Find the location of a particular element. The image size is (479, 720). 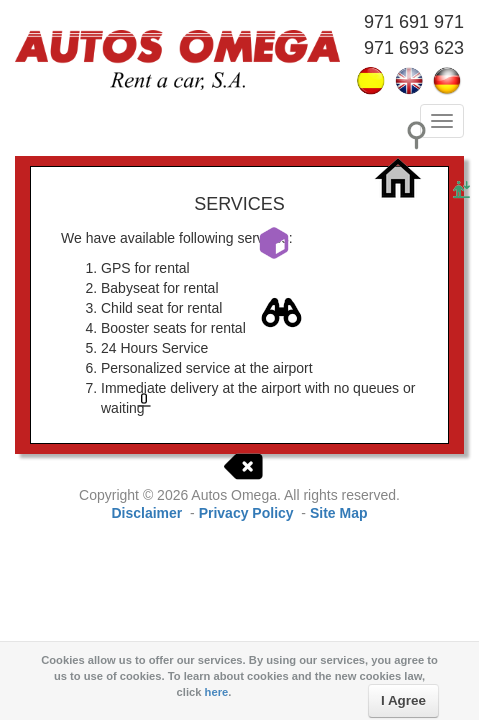

search or explore content is located at coordinates (281, 309).